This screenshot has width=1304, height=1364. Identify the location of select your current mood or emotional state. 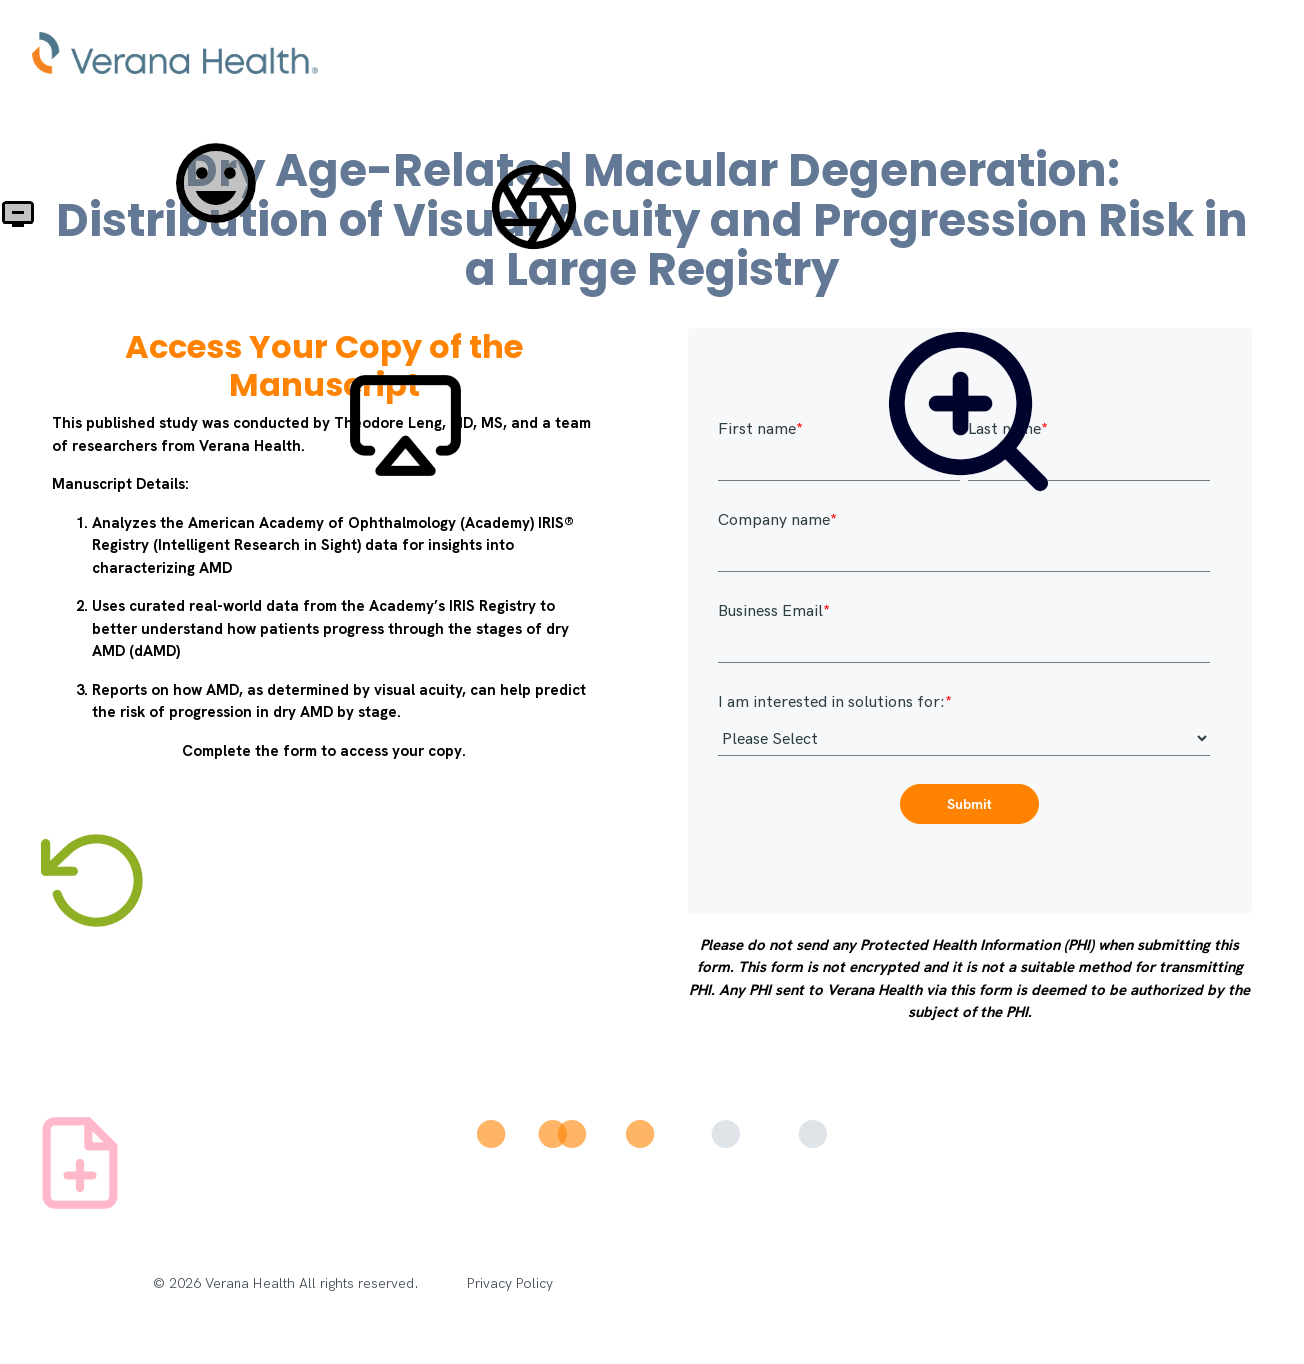
(216, 183).